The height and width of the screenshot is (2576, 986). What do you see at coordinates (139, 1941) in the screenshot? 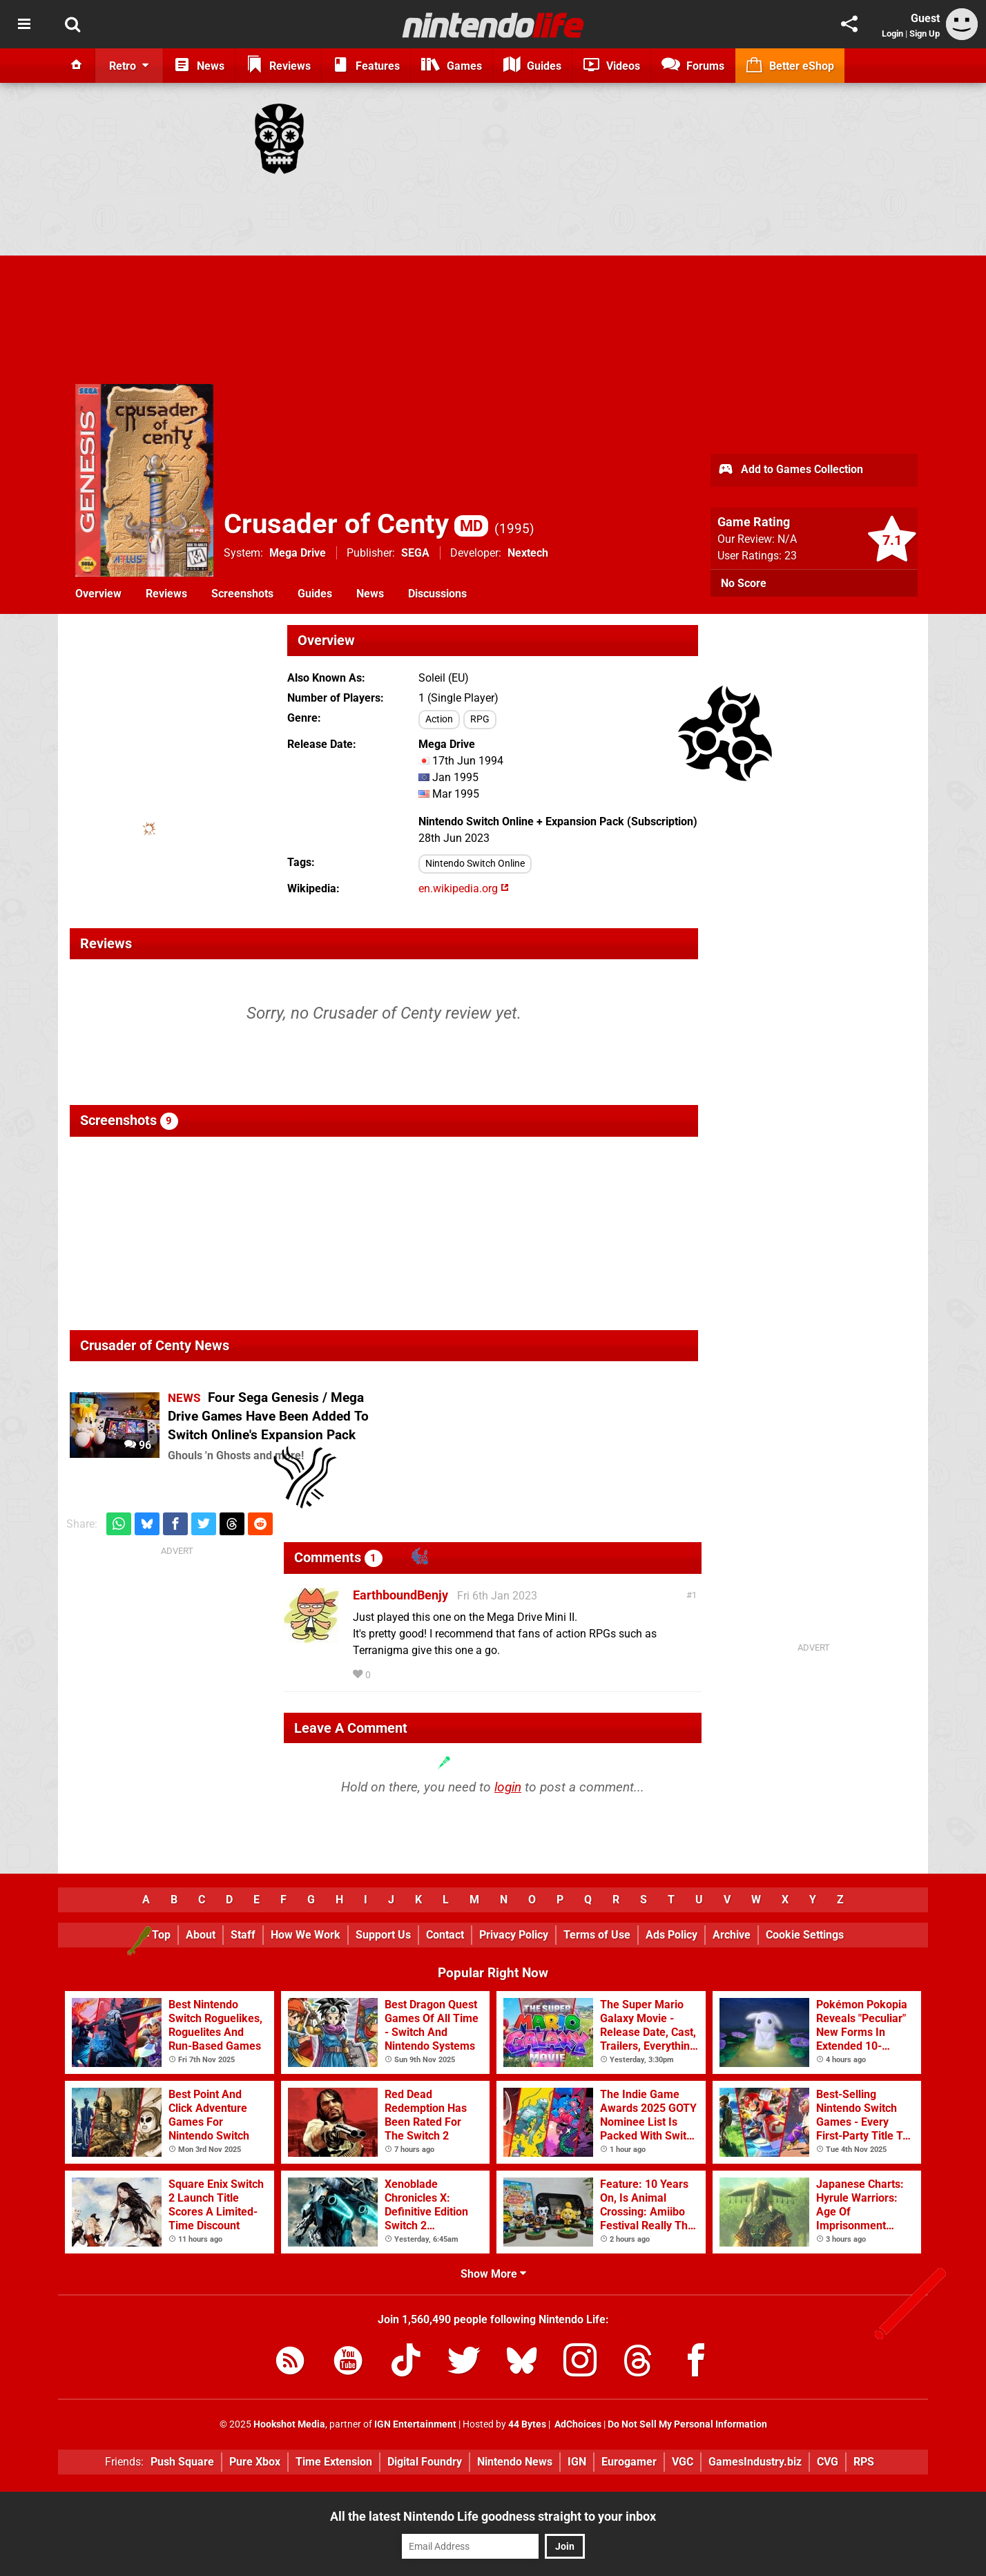
I see `select arm or upper limb in character customization` at bounding box center [139, 1941].